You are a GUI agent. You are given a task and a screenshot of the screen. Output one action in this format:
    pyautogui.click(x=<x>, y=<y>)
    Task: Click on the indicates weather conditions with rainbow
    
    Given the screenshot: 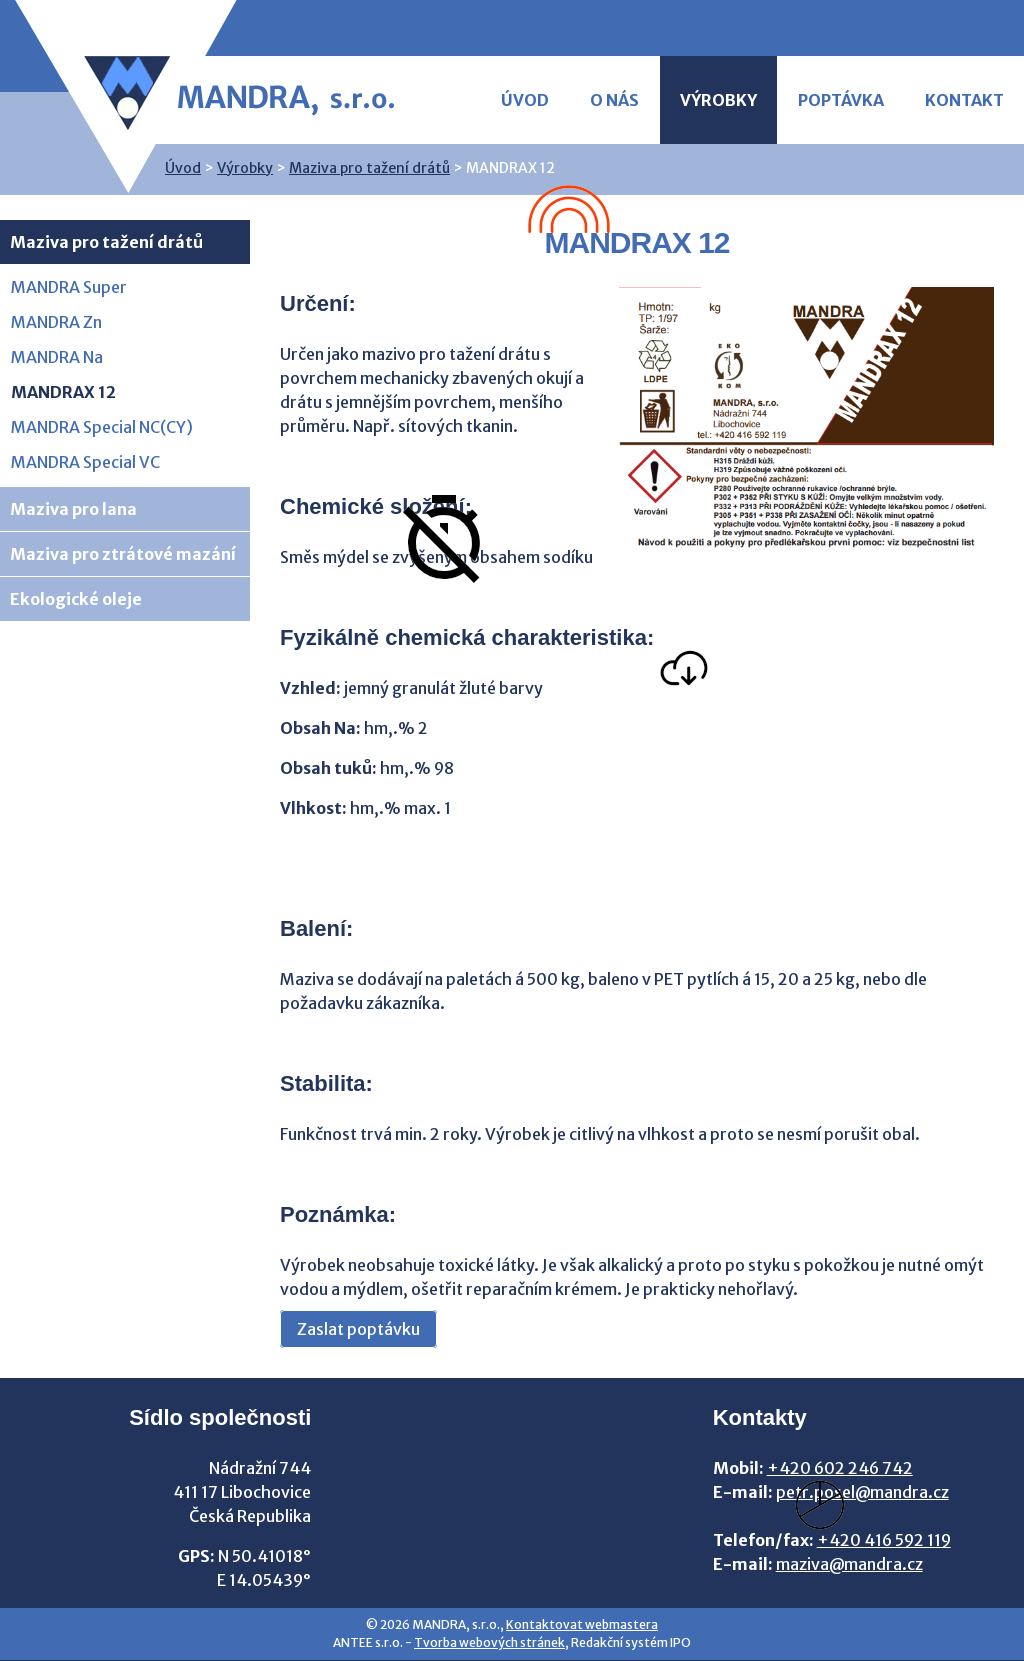 What is the action you would take?
    pyautogui.click(x=569, y=212)
    